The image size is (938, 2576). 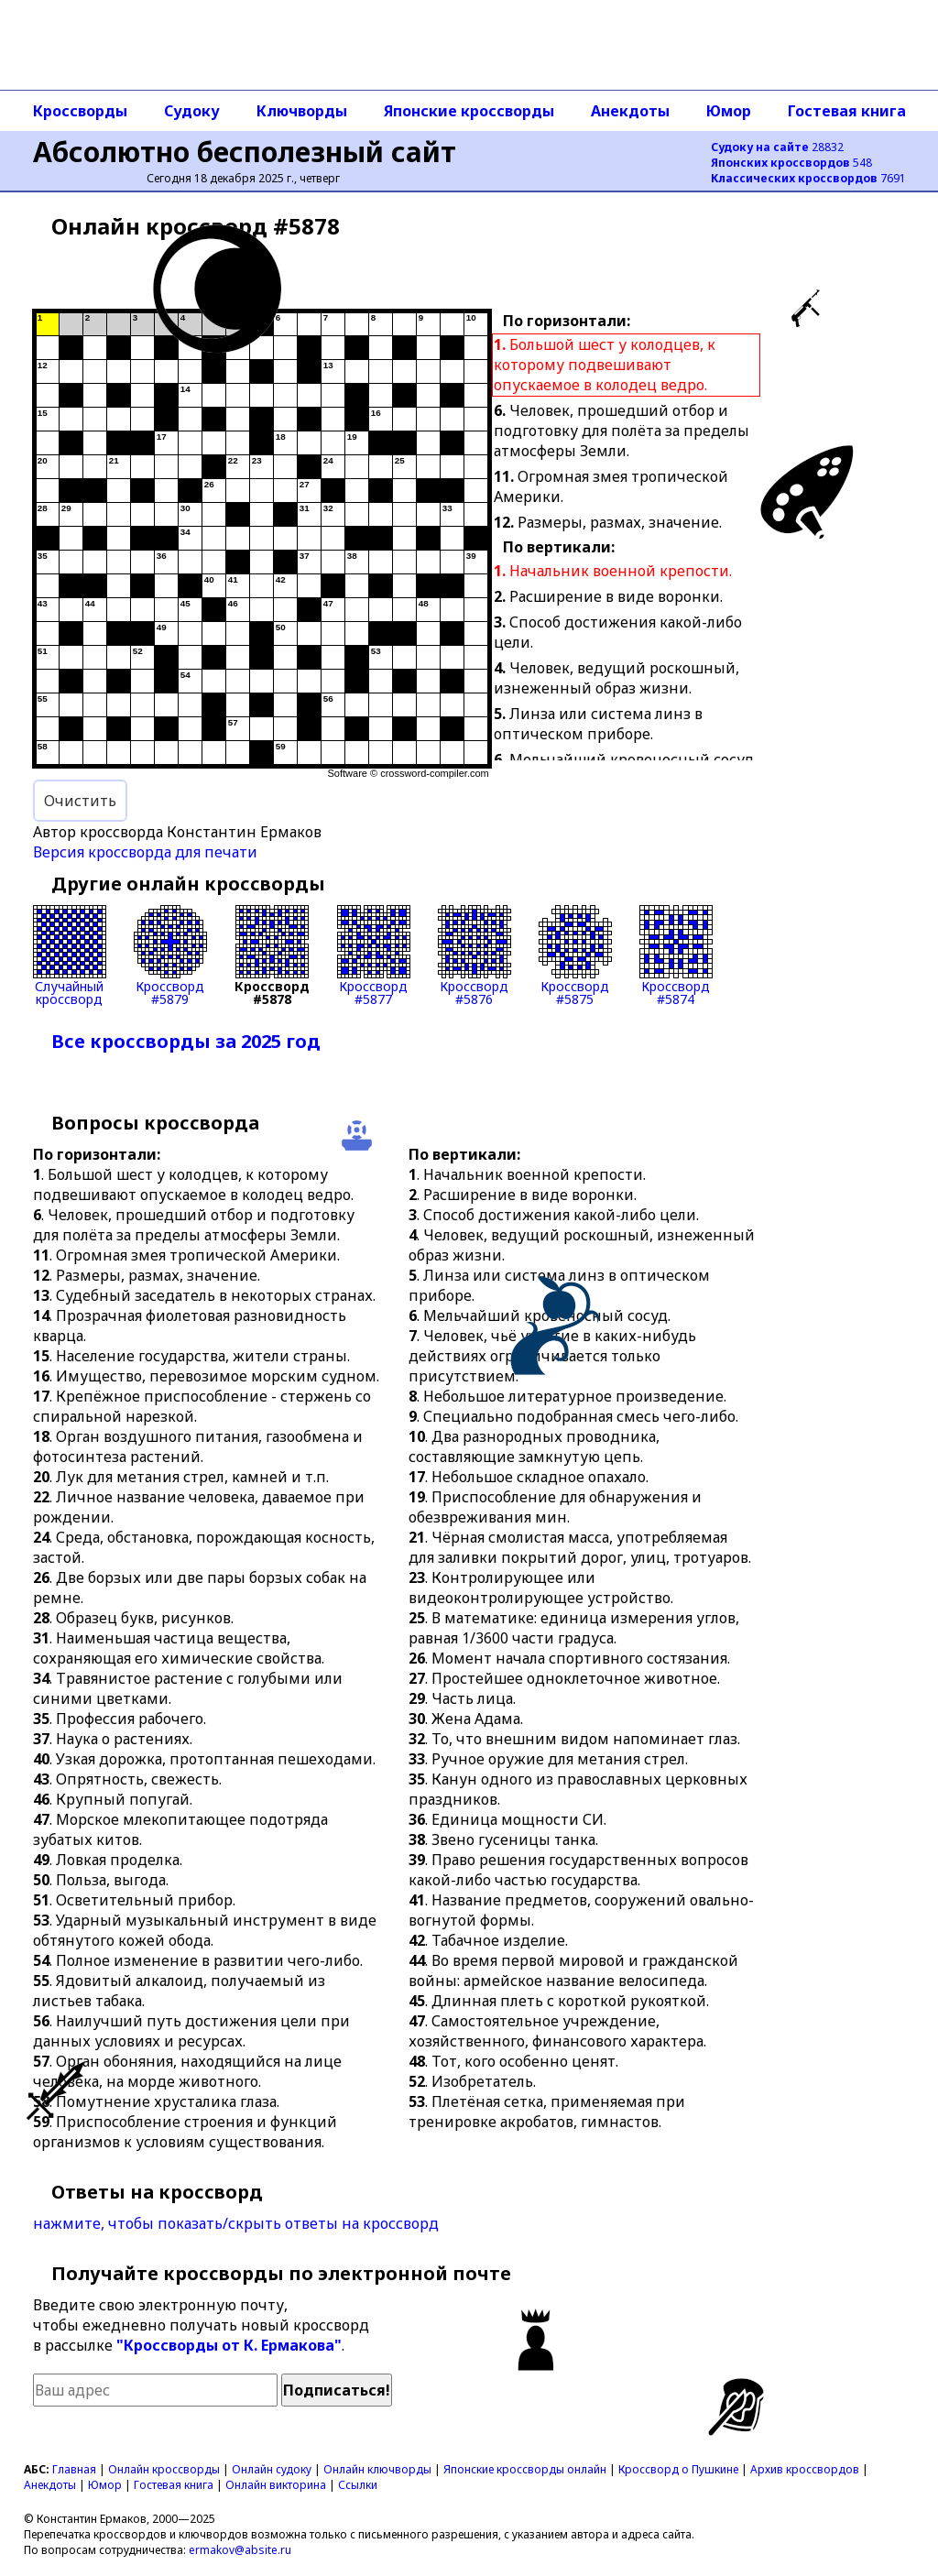 What do you see at coordinates (218, 289) in the screenshot?
I see `toggle dark mode or night theme` at bounding box center [218, 289].